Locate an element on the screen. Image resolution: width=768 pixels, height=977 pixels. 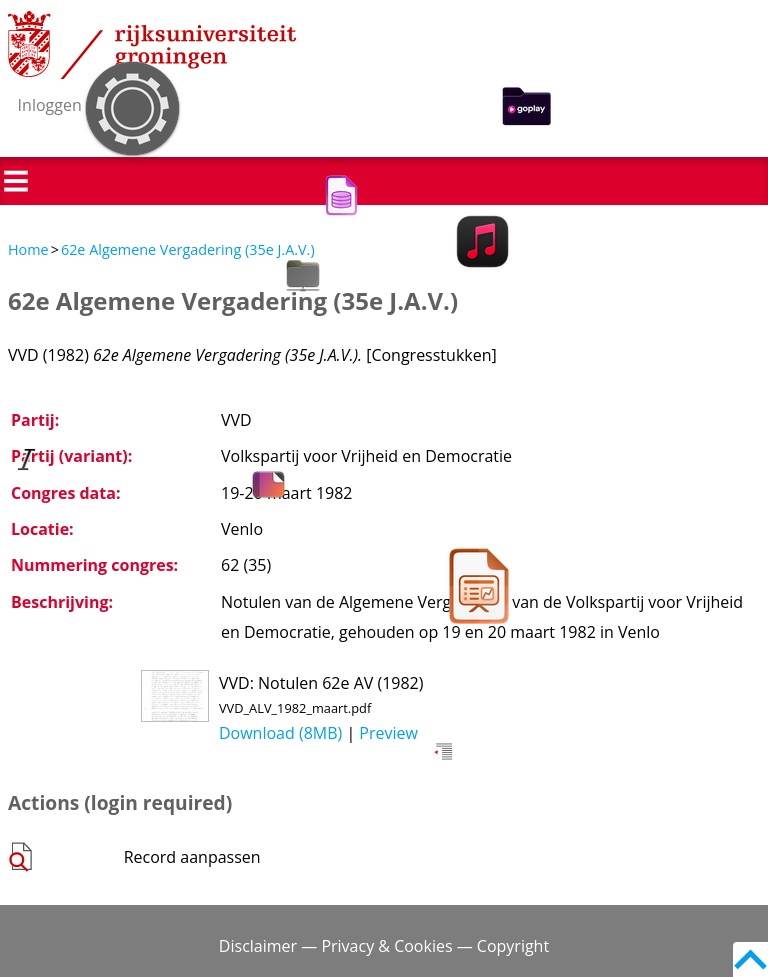
access a remote or network folder is located at coordinates (303, 275).